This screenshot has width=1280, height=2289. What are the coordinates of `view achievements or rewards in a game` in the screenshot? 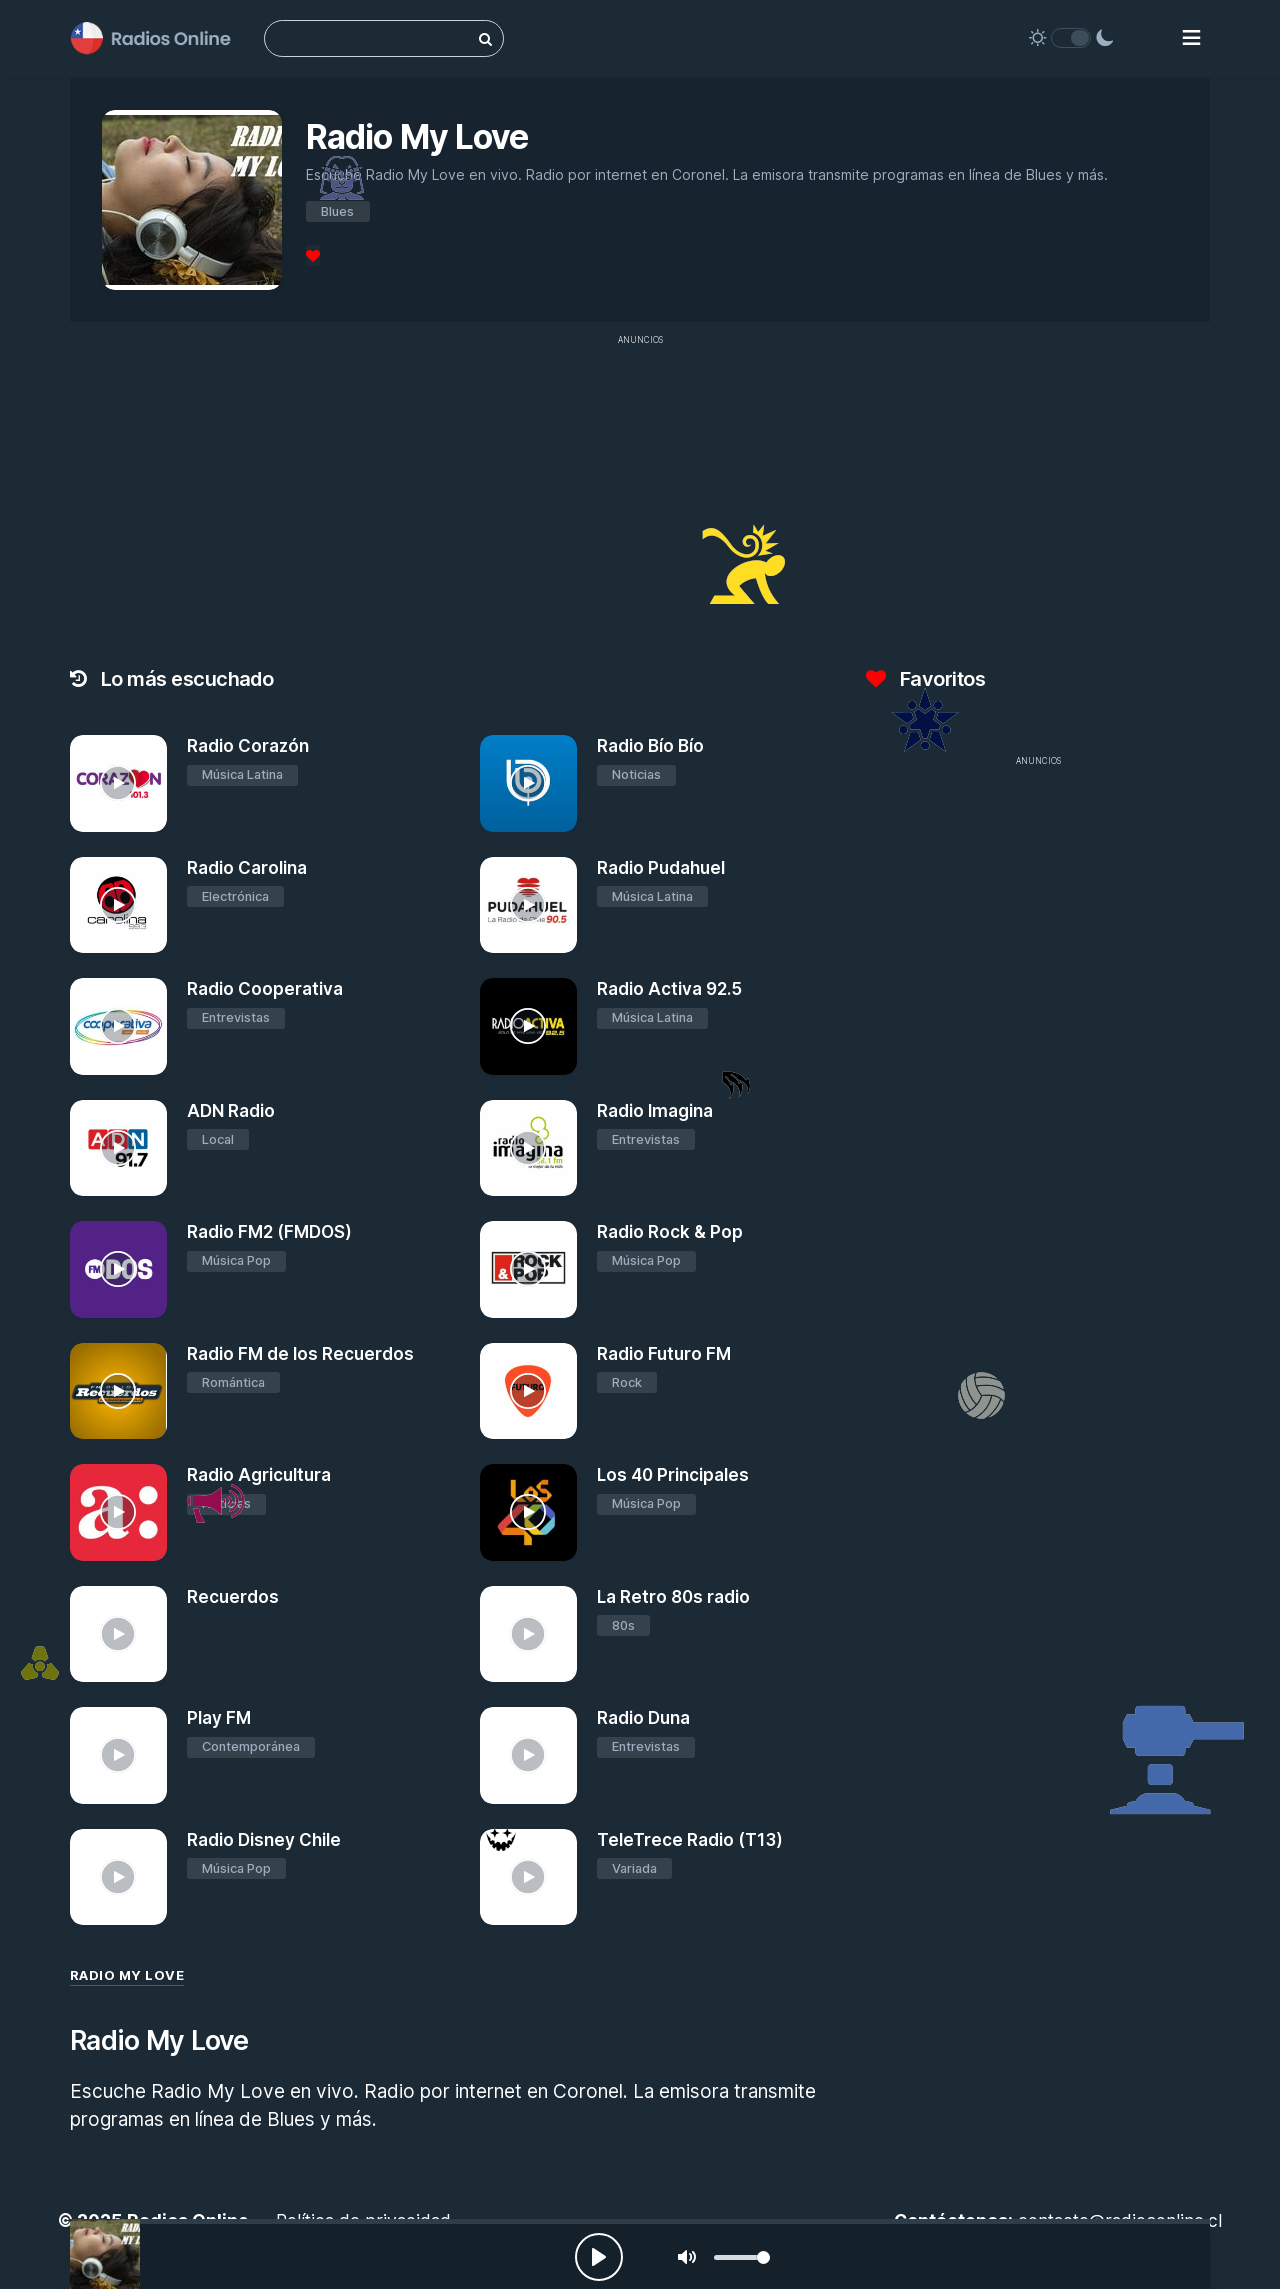 It's located at (925, 721).